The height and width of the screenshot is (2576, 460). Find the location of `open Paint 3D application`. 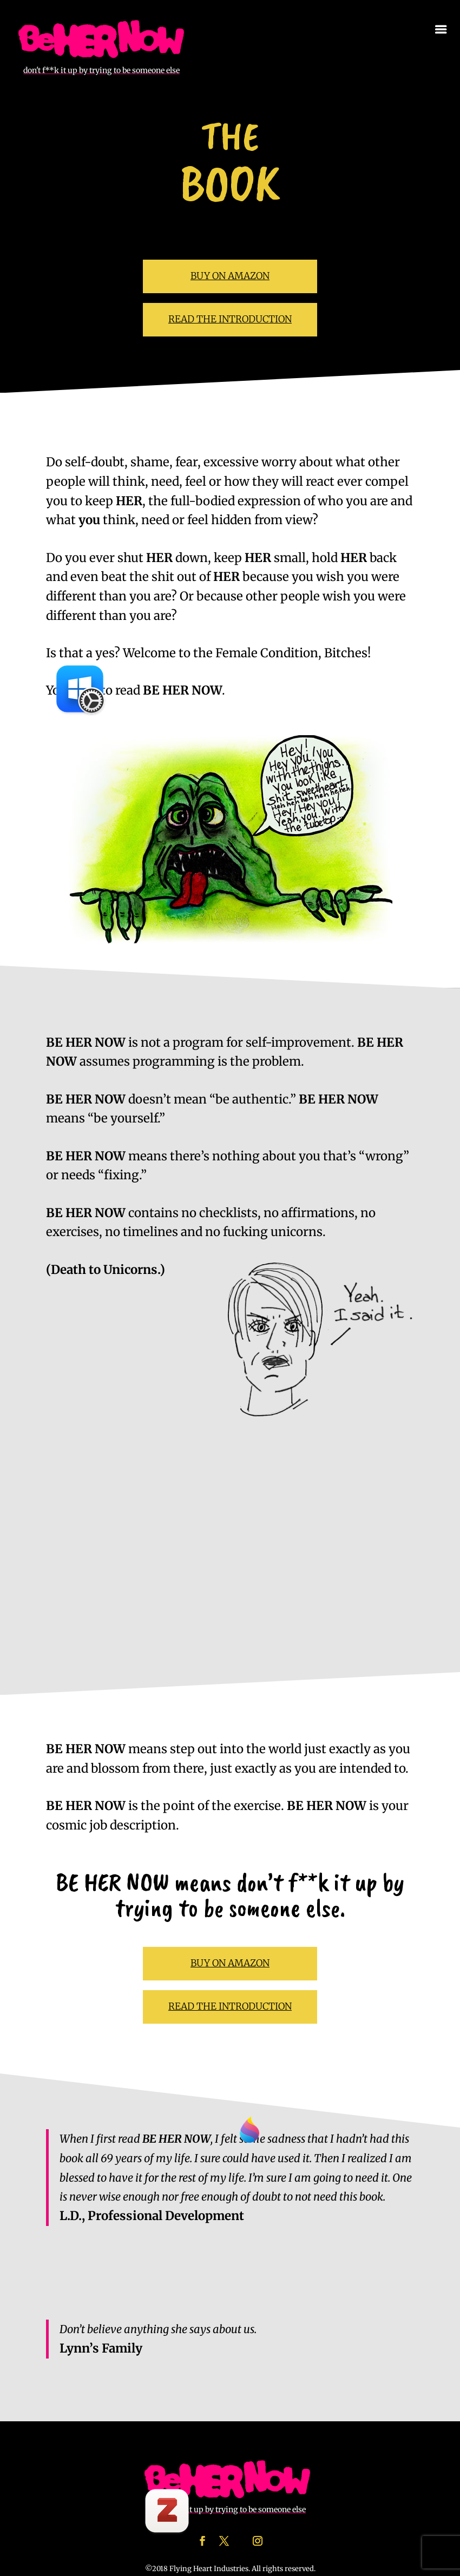

open Paint 3D application is located at coordinates (249, 2130).